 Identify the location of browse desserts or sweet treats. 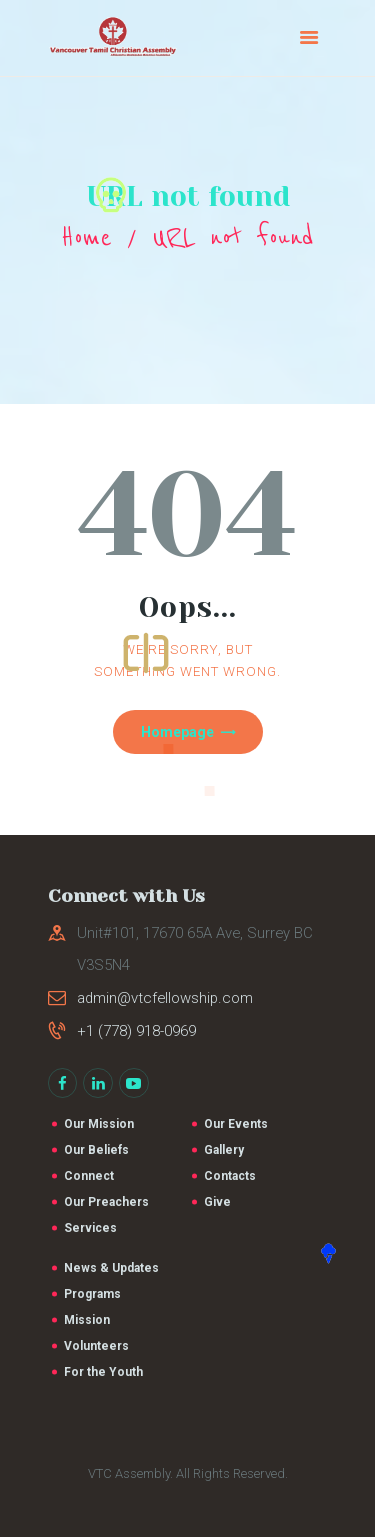
(328, 1253).